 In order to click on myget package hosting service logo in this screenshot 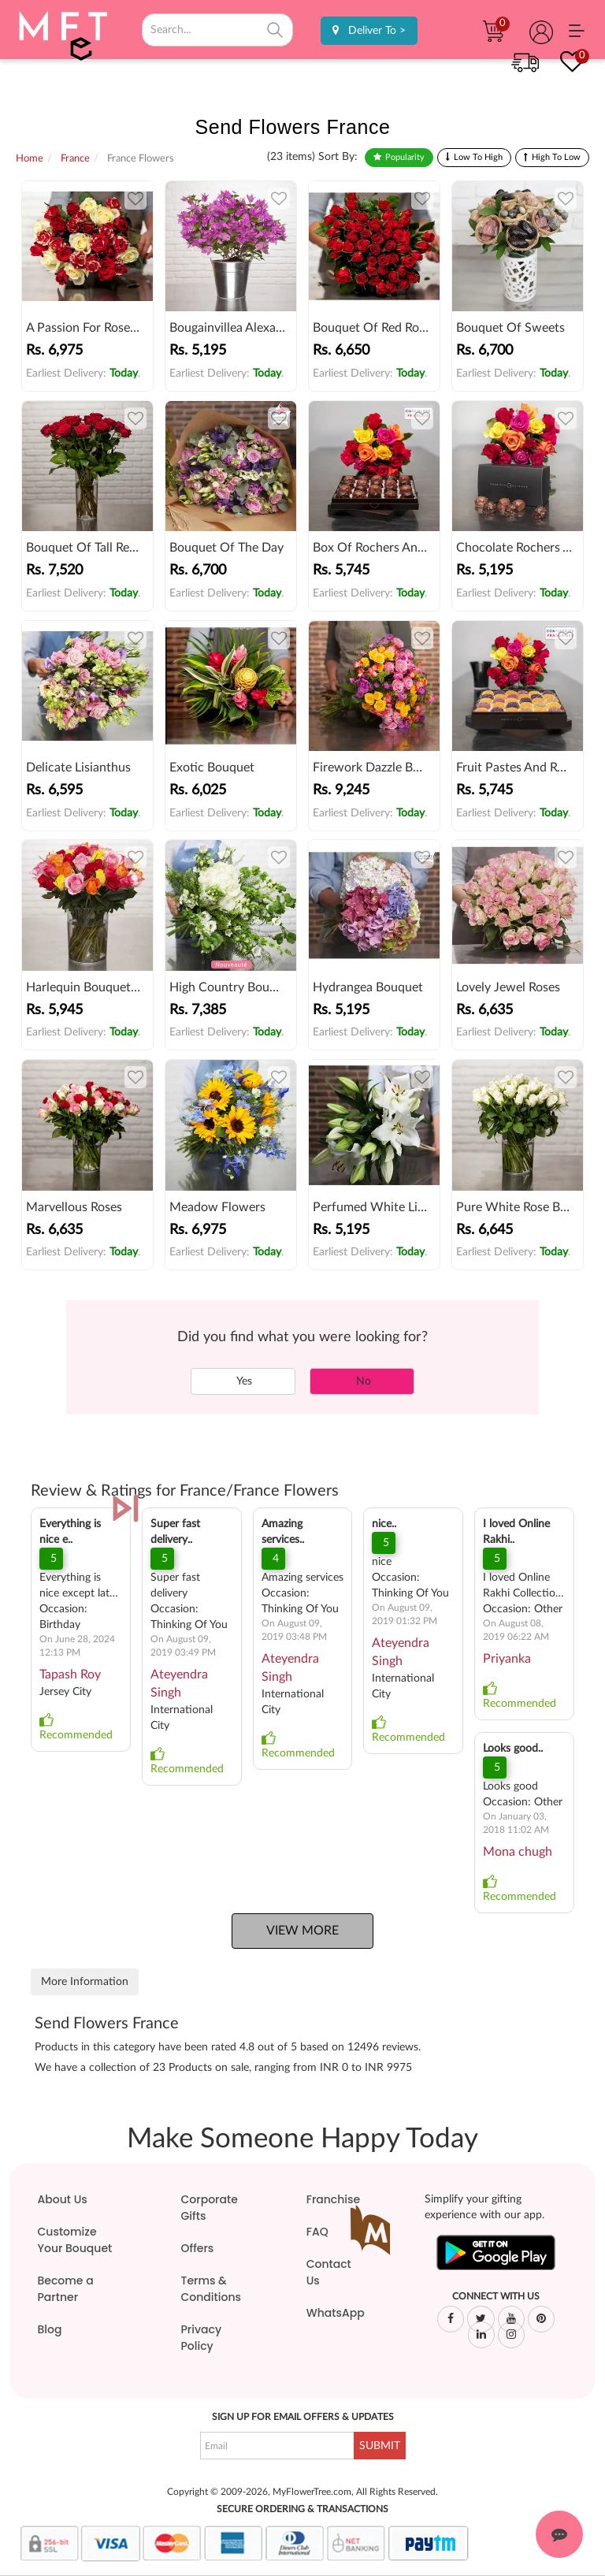, I will do `click(81, 49)`.